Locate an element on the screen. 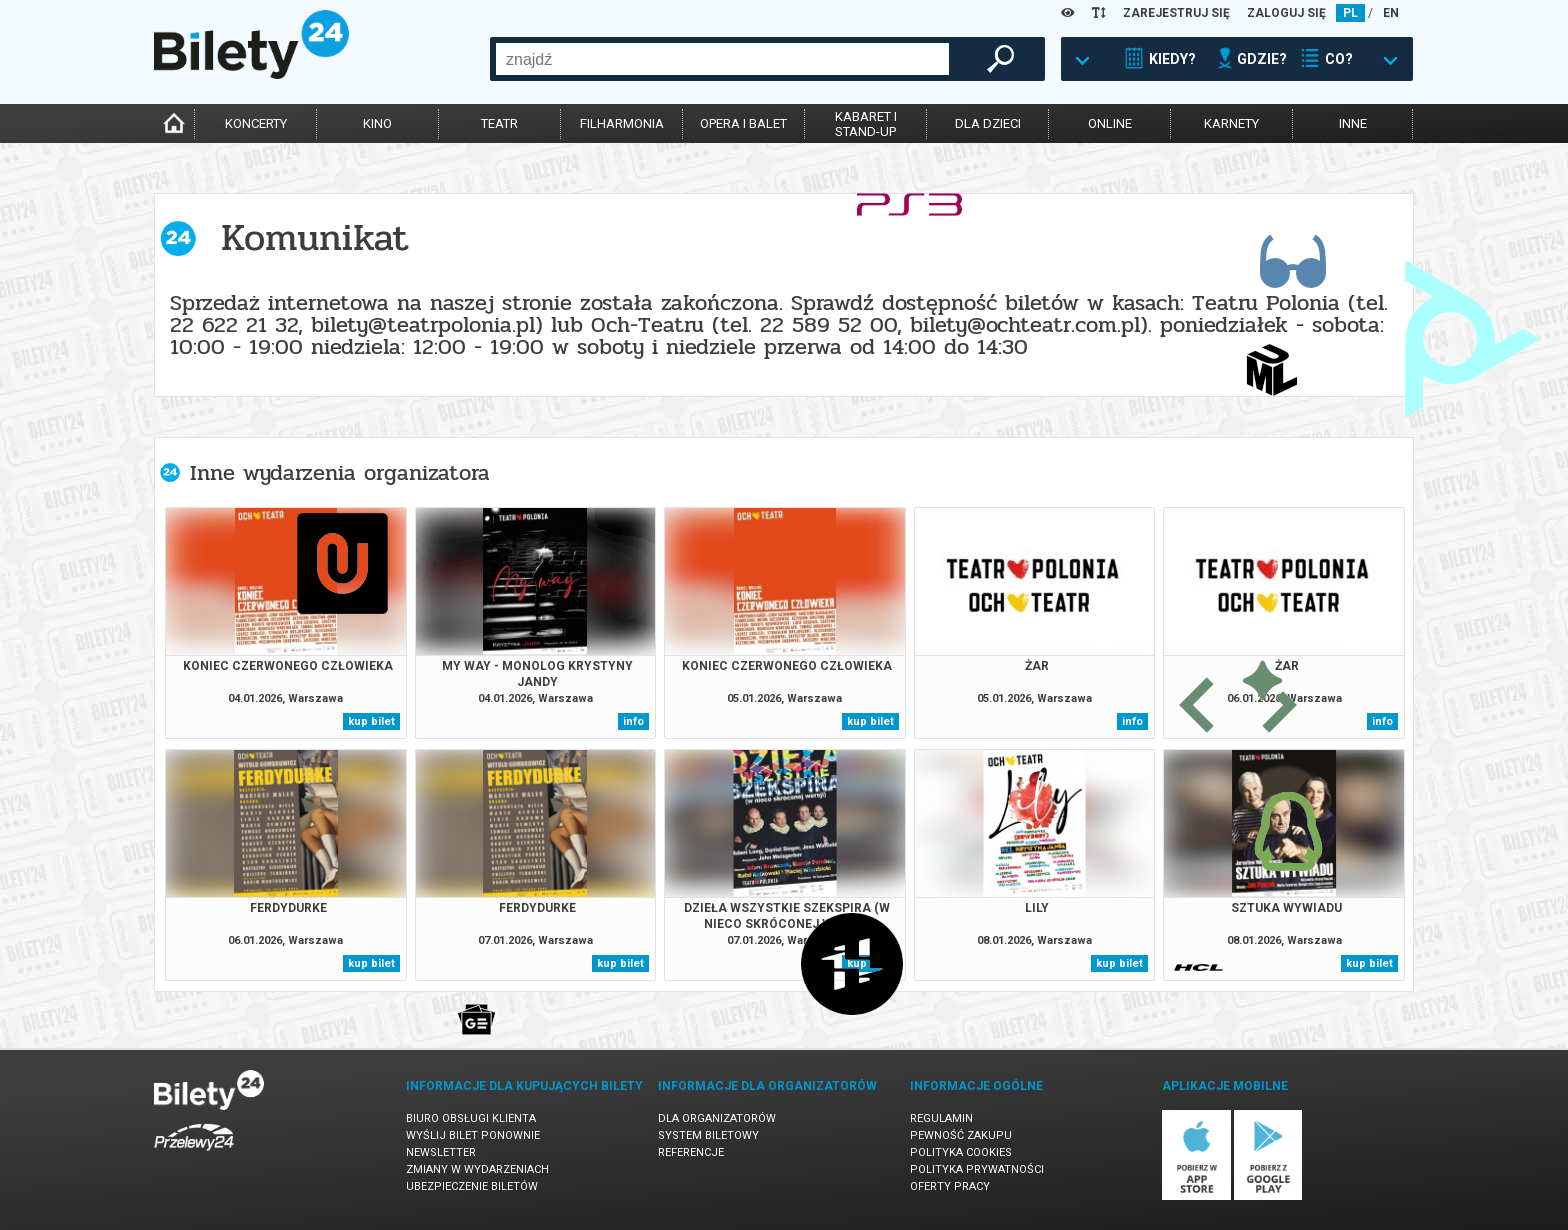 The image size is (1568, 1230). poly brand logo is located at coordinates (1473, 339).